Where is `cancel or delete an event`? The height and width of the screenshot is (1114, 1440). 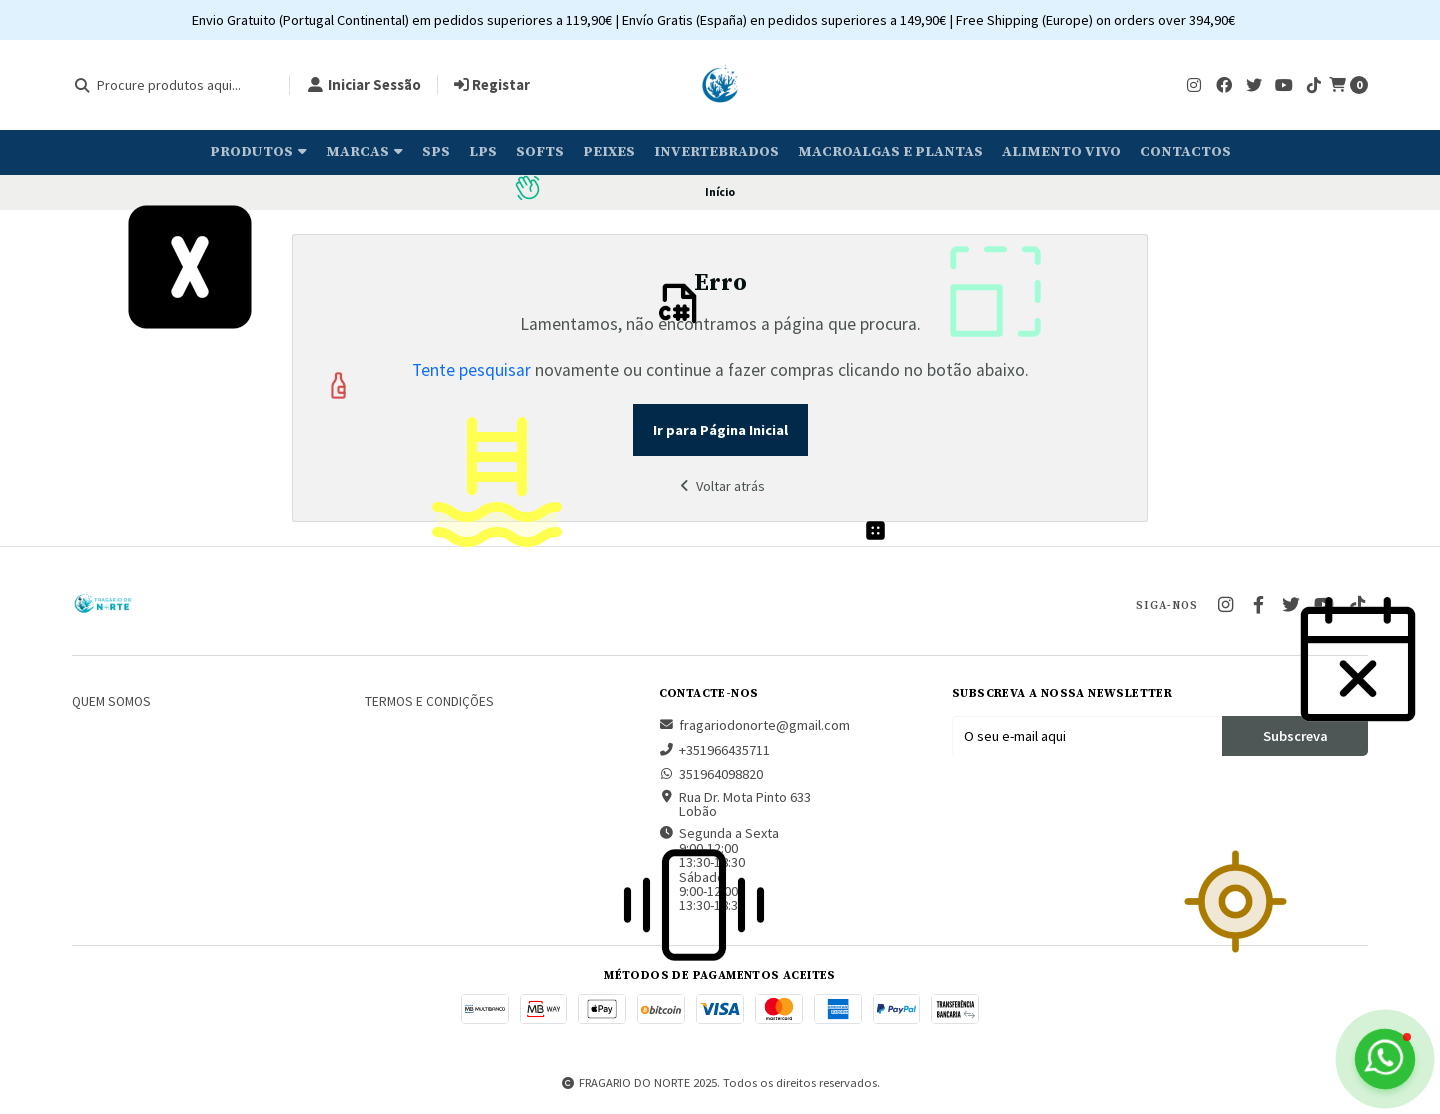
cancel or delete an event is located at coordinates (1358, 664).